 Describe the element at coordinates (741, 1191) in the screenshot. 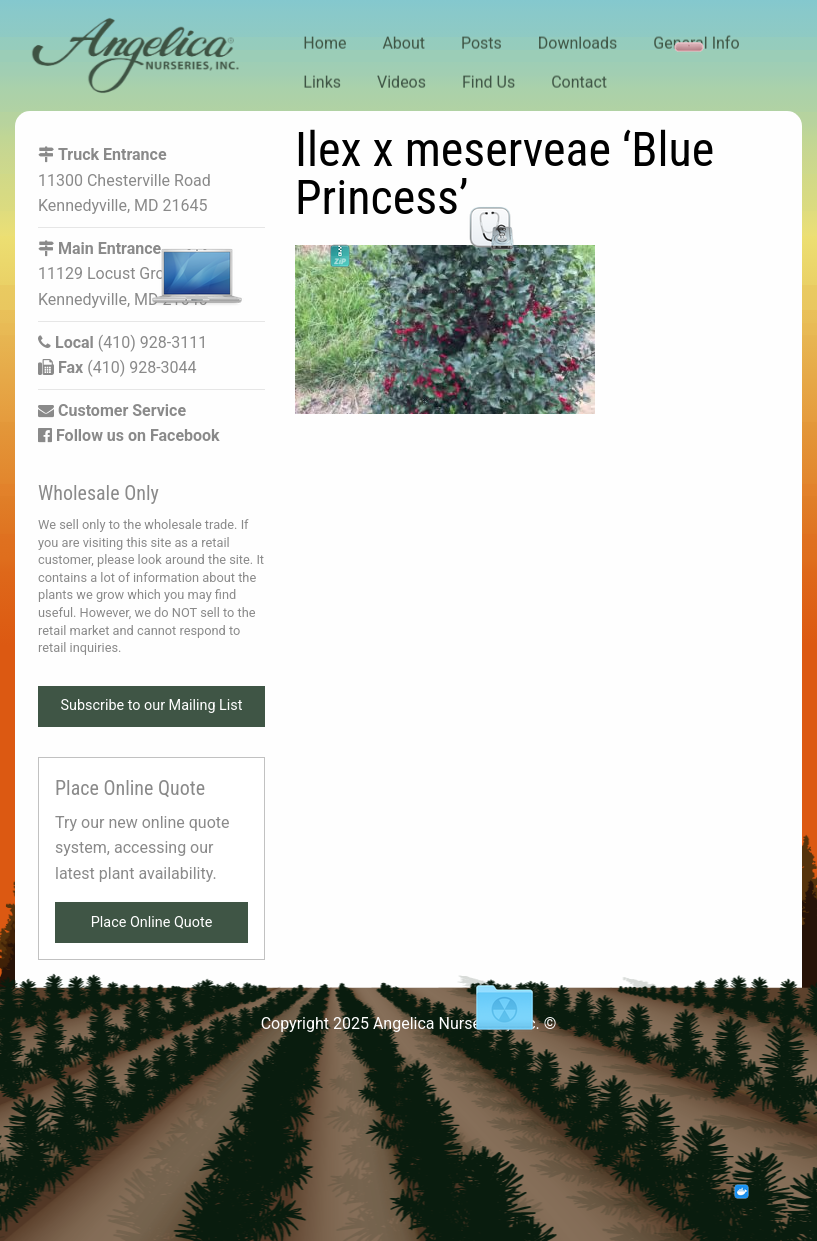

I see `open Docker desktop application` at that location.